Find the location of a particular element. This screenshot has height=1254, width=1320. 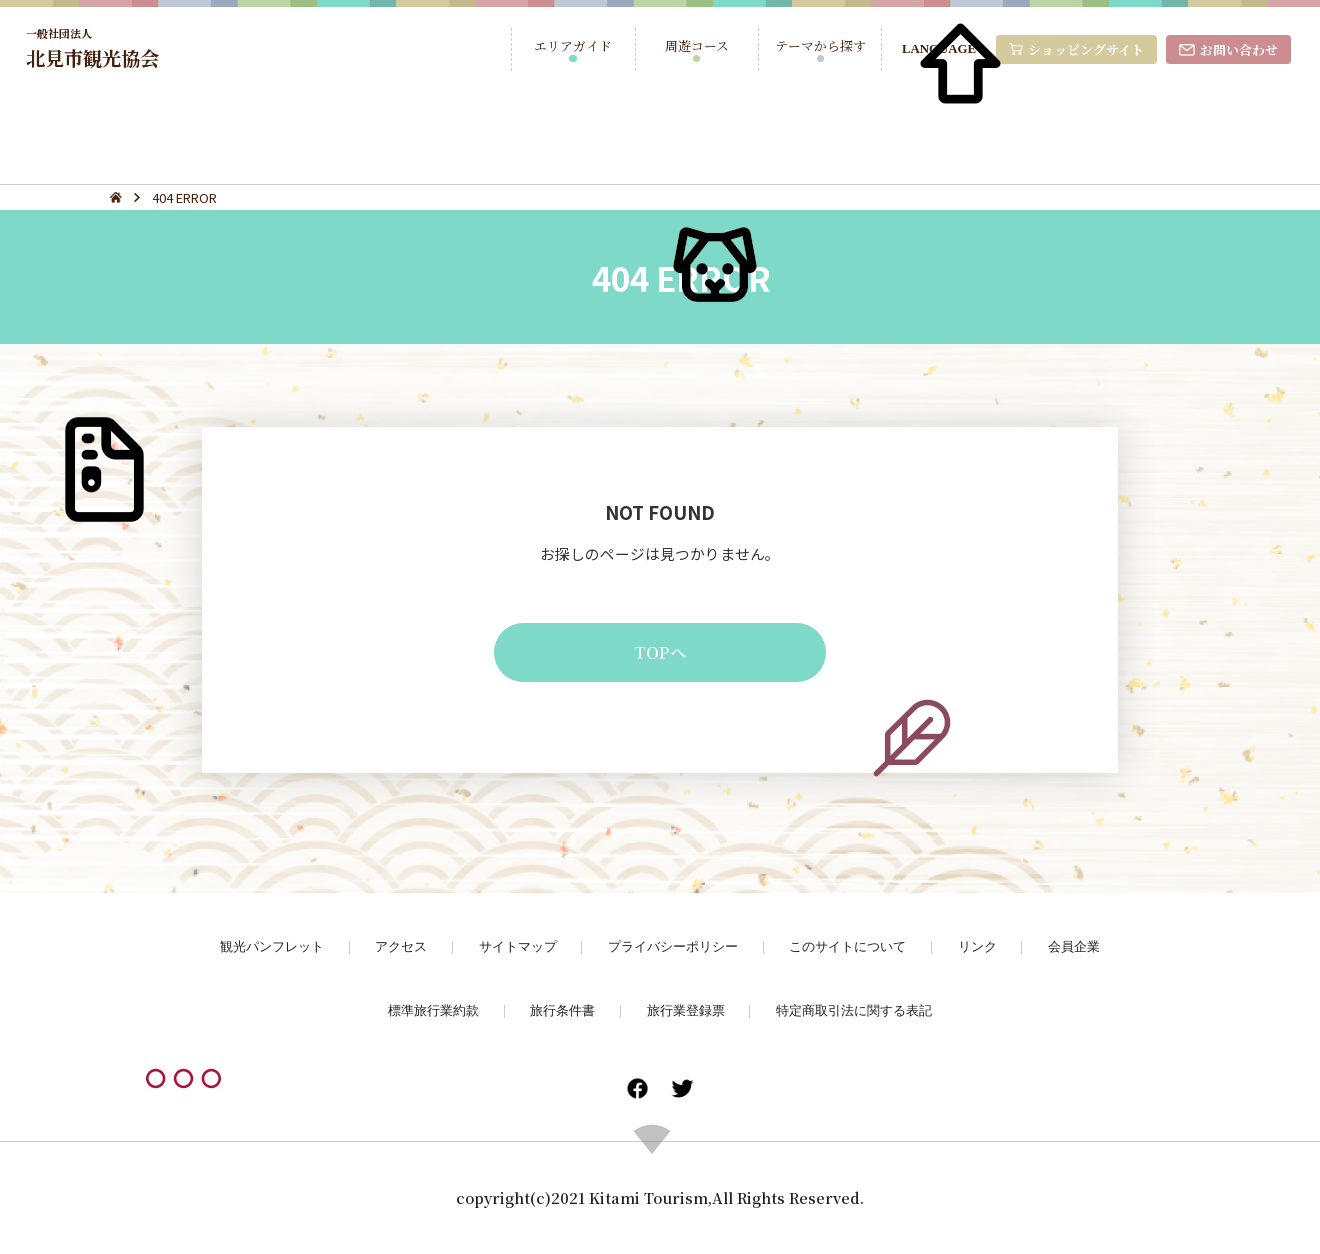

indicates no wifi signal available is located at coordinates (652, 1139).